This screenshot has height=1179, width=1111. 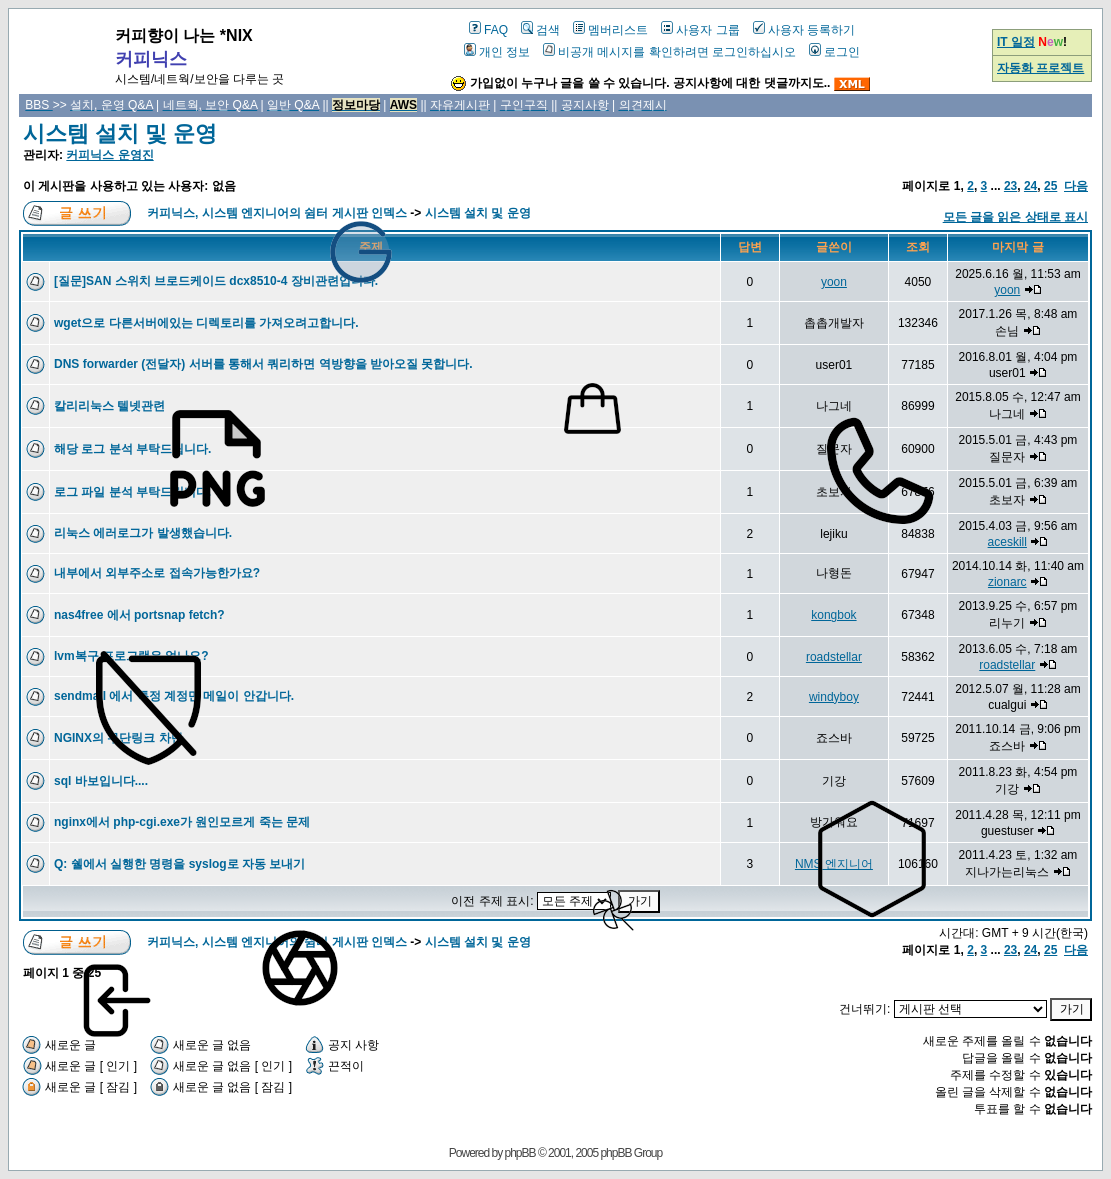 I want to click on indicates disabled or inactive protection, so click(x=148, y=703).